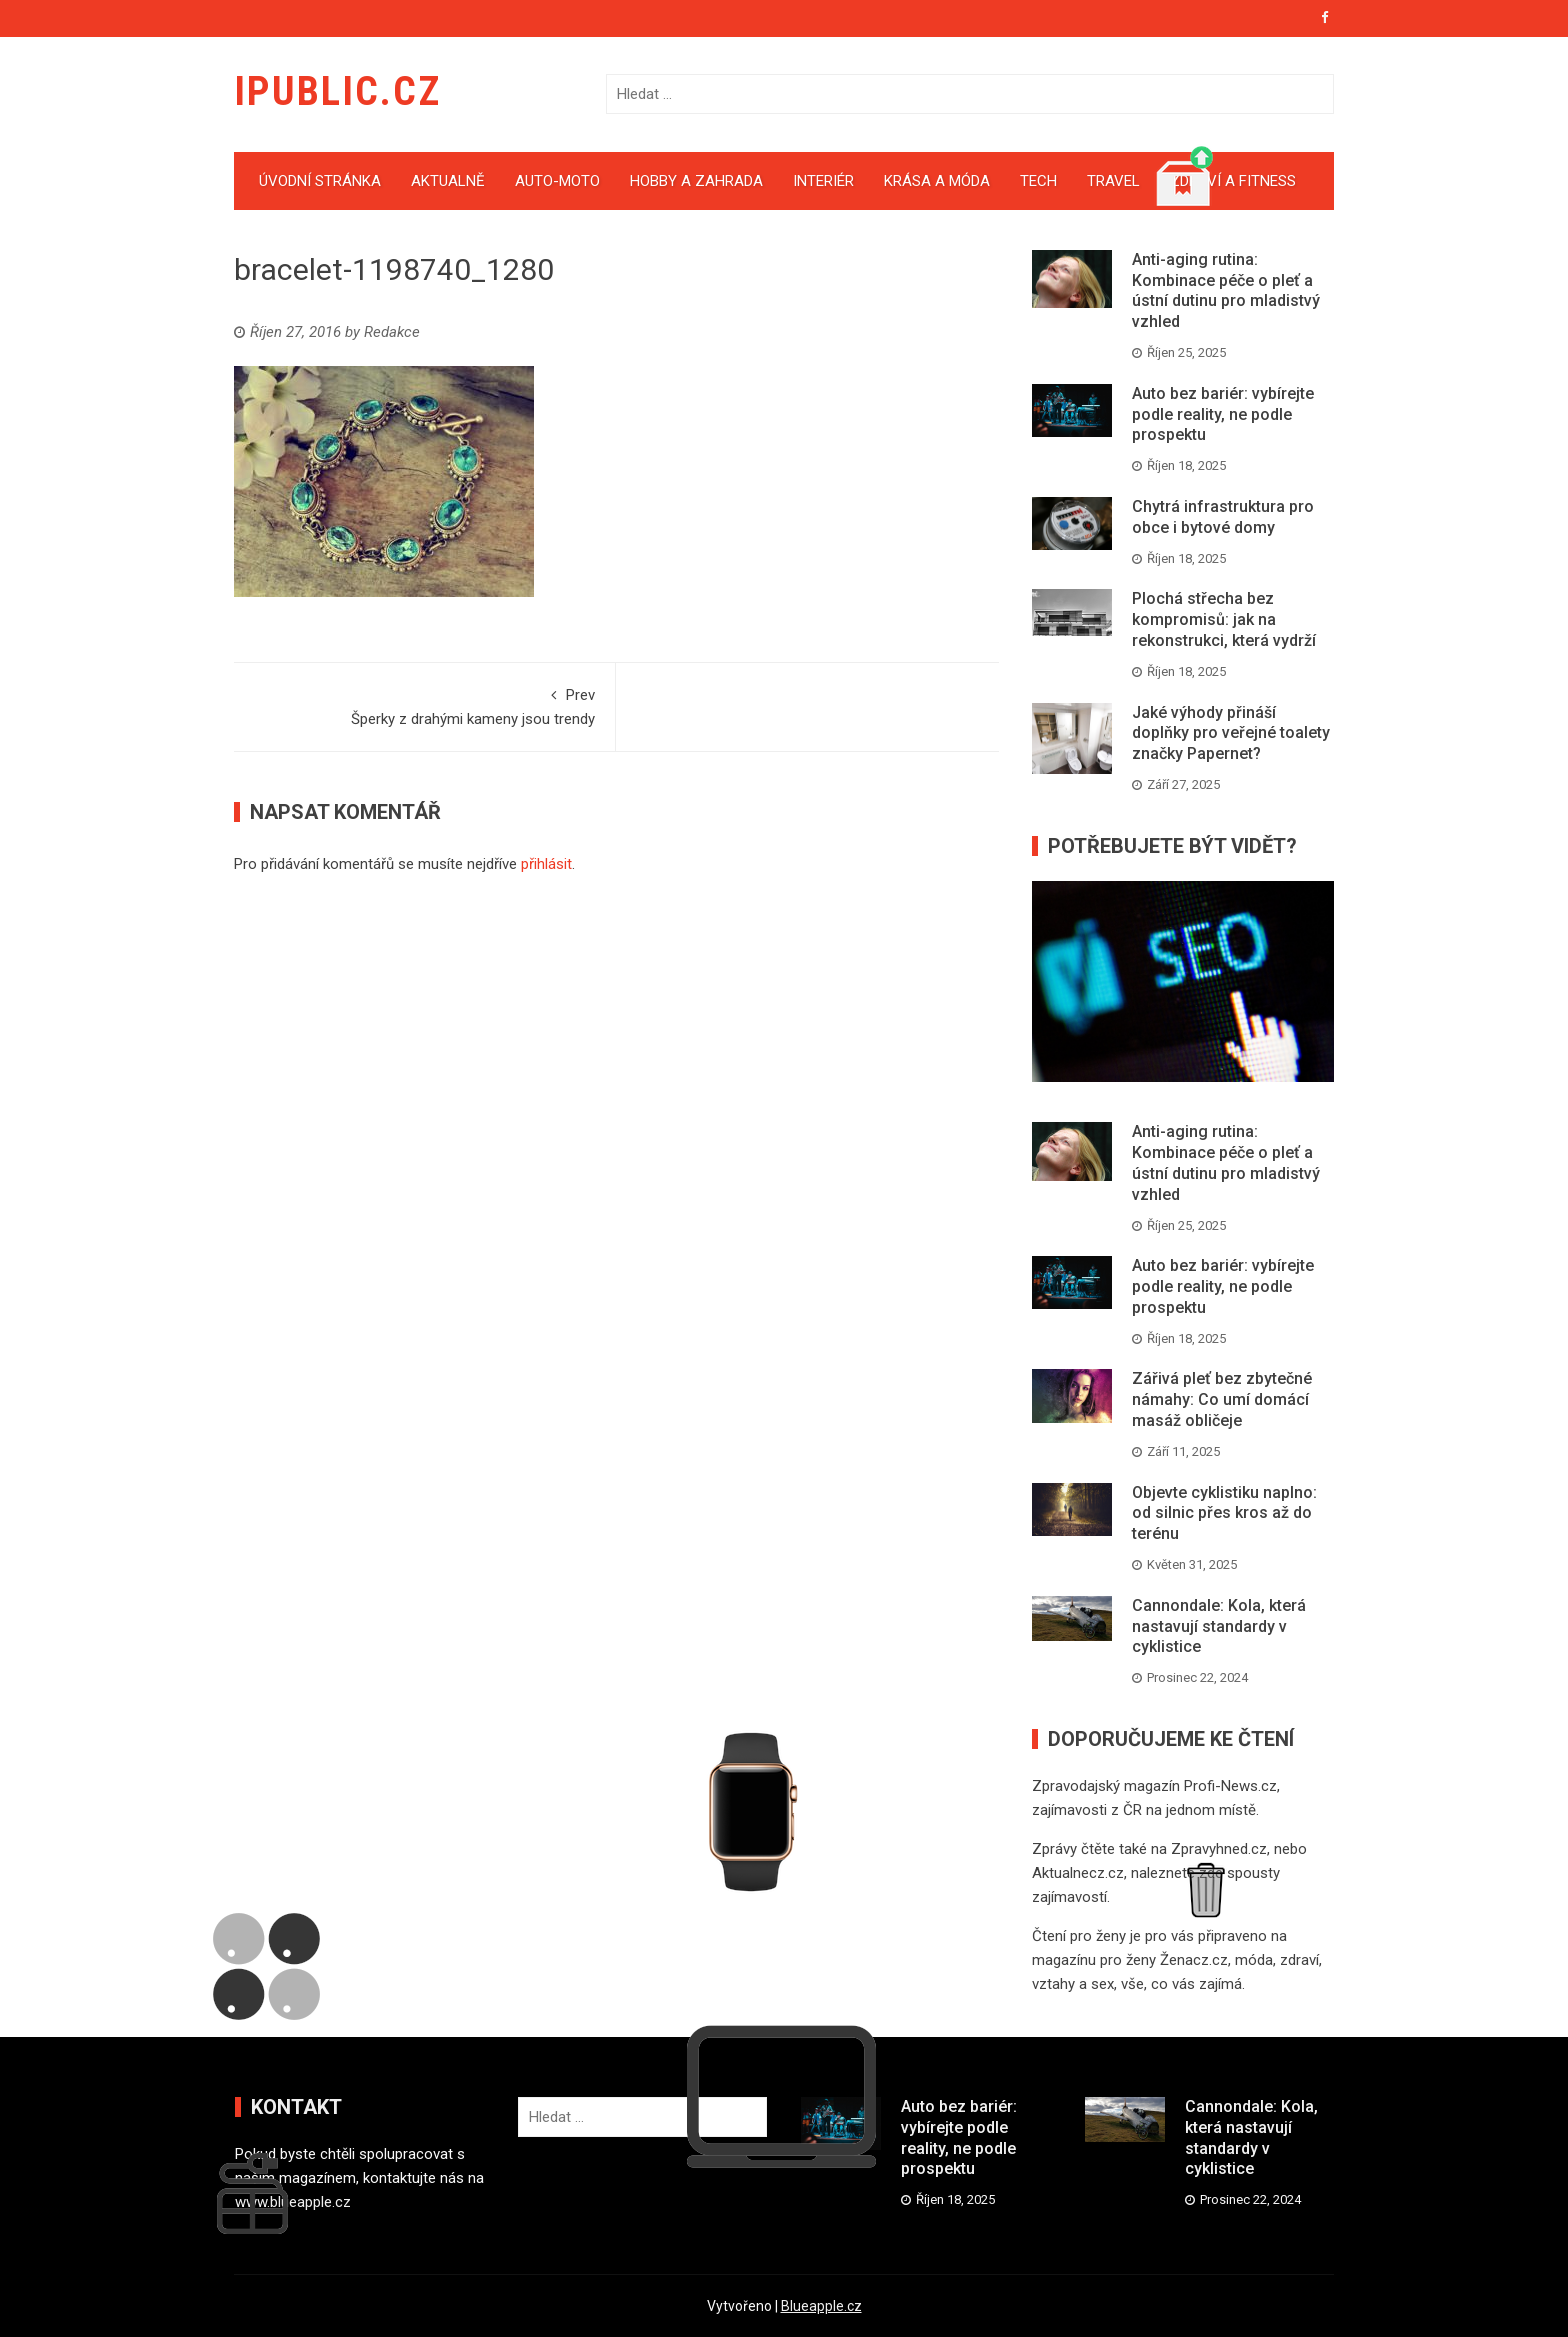 This screenshot has height=2337, width=1568. What do you see at coordinates (781, 2096) in the screenshot?
I see `indicates laptop or portable computer device` at bounding box center [781, 2096].